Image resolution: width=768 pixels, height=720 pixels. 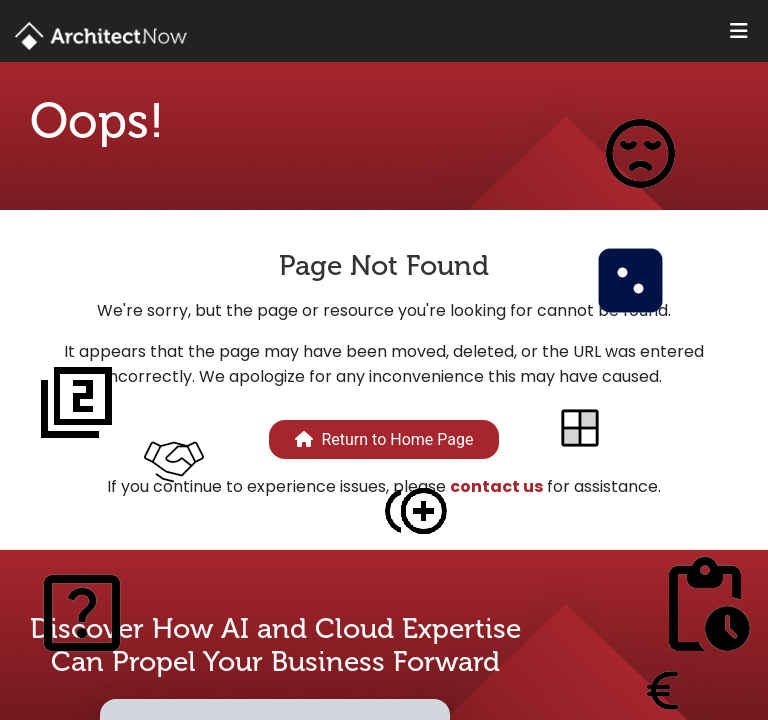 What do you see at coordinates (416, 511) in the screenshot?
I see `add a duplicate control point` at bounding box center [416, 511].